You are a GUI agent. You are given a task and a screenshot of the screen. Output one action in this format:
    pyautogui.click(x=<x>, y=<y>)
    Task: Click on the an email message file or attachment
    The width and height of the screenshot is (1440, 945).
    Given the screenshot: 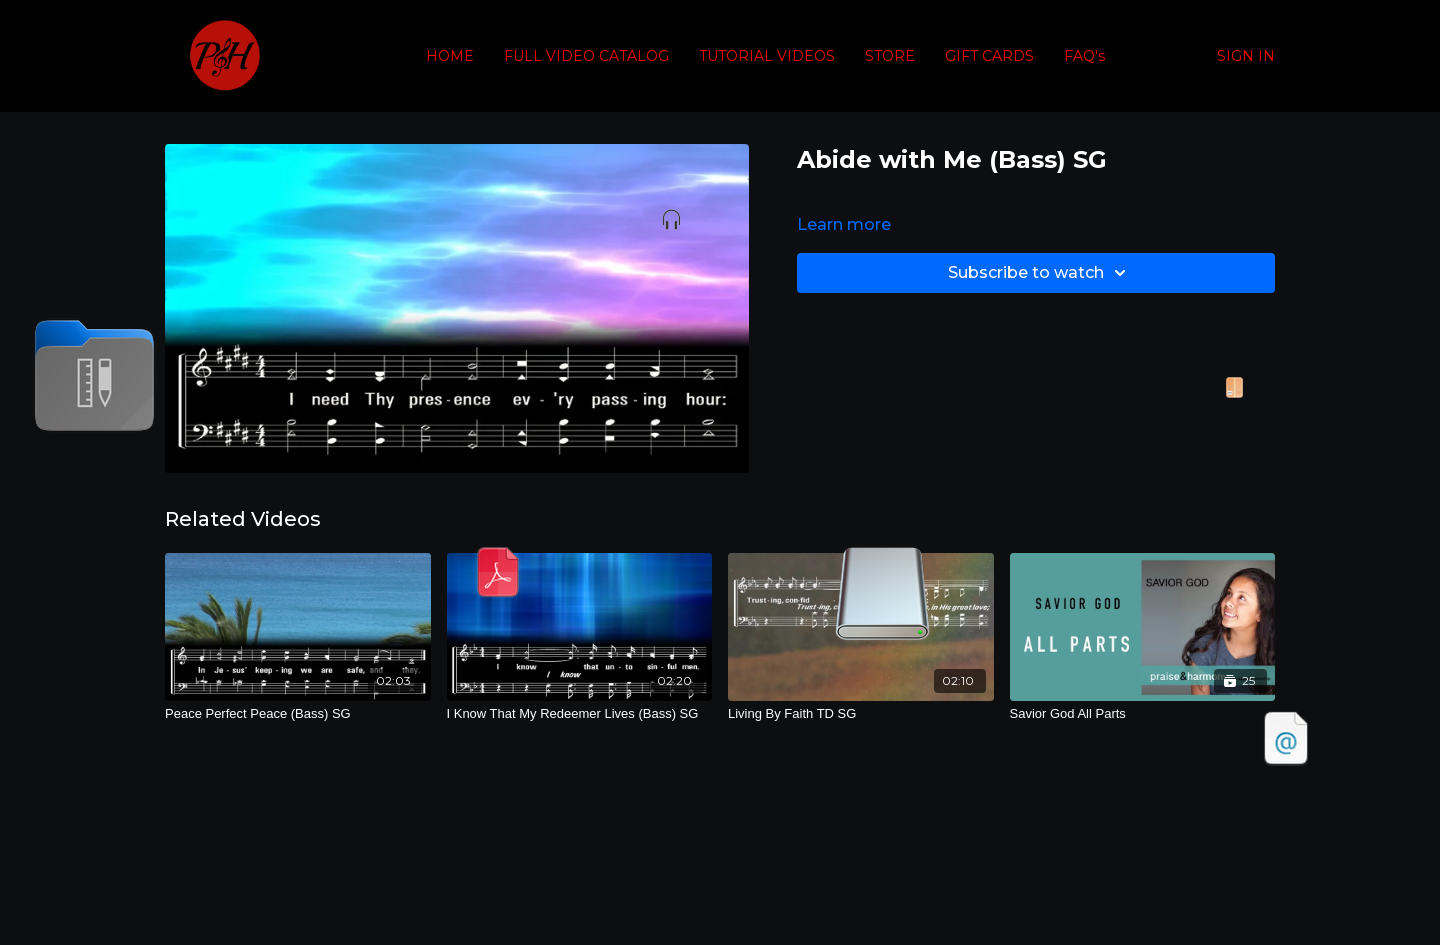 What is the action you would take?
    pyautogui.click(x=1286, y=738)
    